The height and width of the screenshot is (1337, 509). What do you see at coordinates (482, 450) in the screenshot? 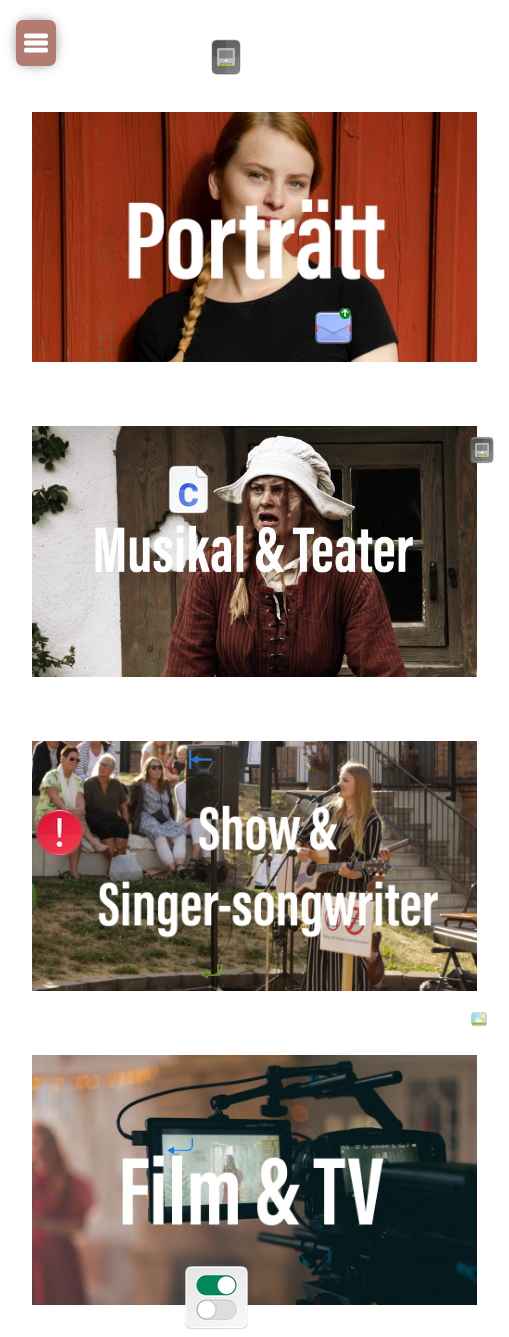
I see `sega genesis ROM file` at bounding box center [482, 450].